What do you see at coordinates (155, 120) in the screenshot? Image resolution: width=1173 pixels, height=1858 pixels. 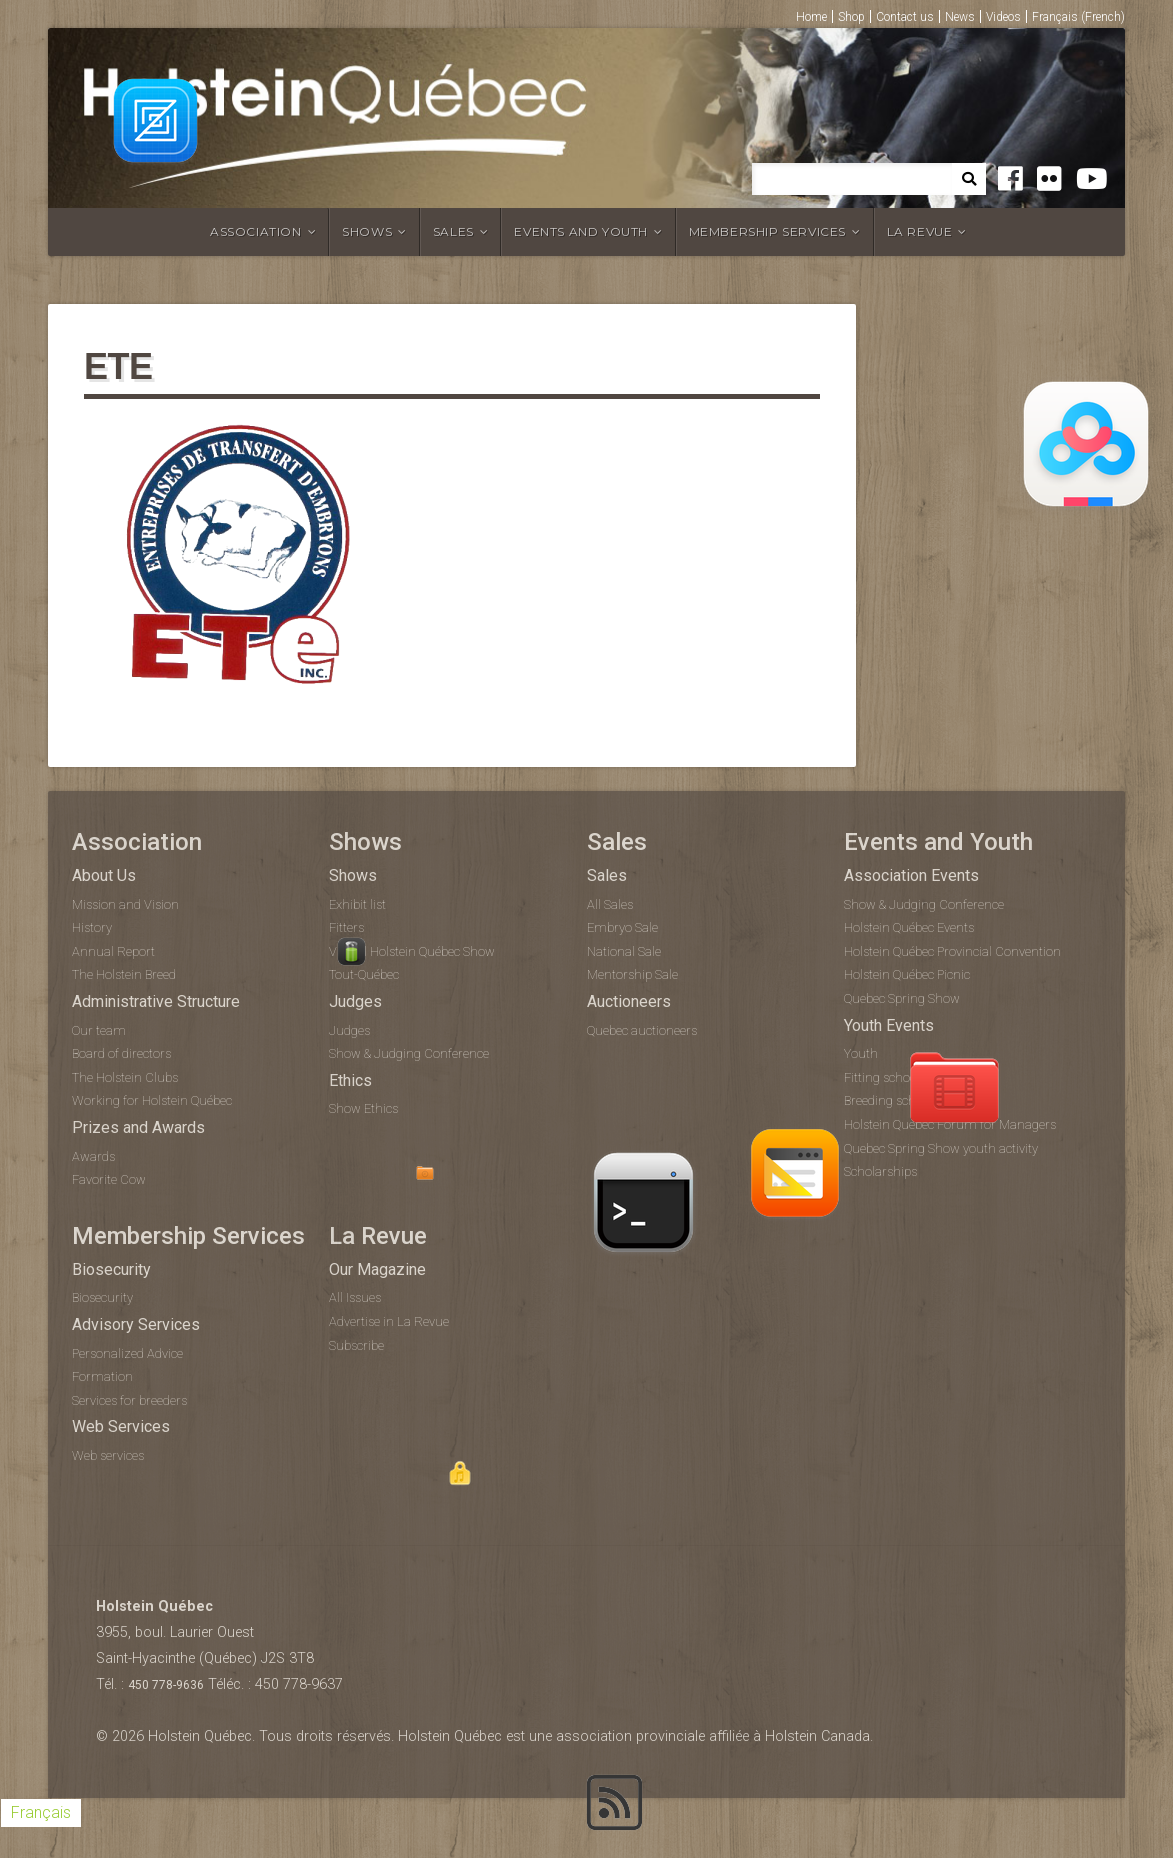 I see `open Zed Preview code editor` at bounding box center [155, 120].